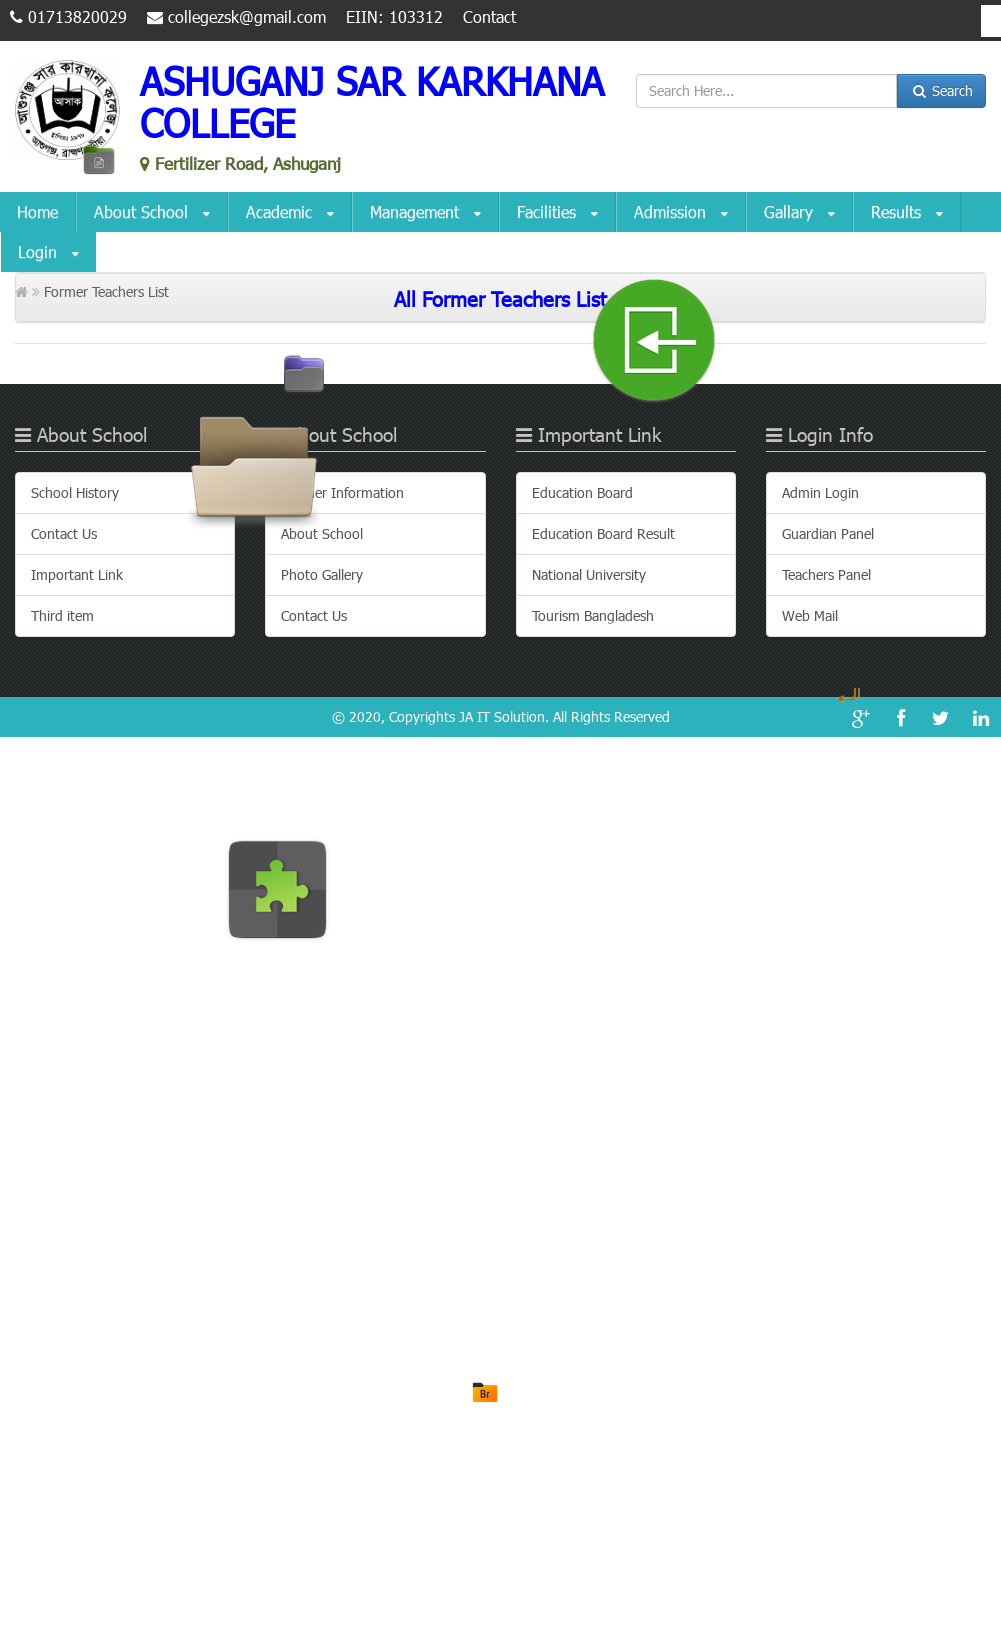 The height and width of the screenshot is (1652, 1001). I want to click on log out of the current user session, so click(654, 340).